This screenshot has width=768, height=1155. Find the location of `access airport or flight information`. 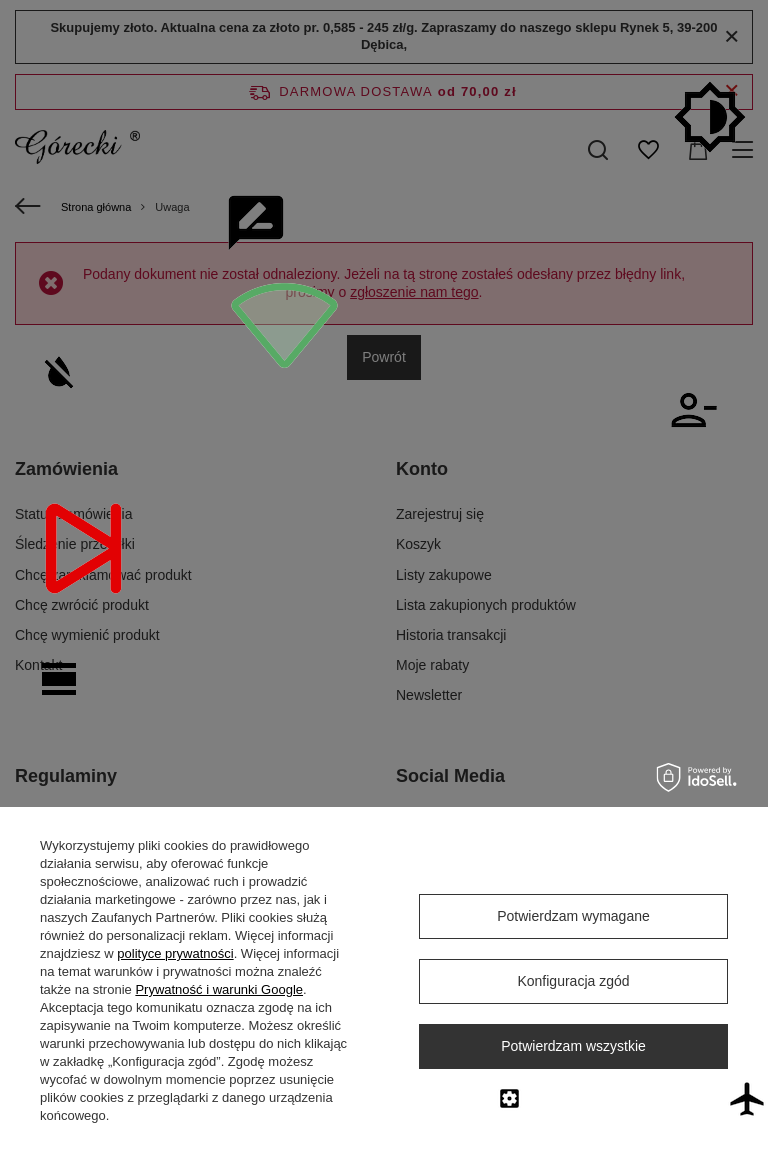

access airport or flight information is located at coordinates (747, 1099).